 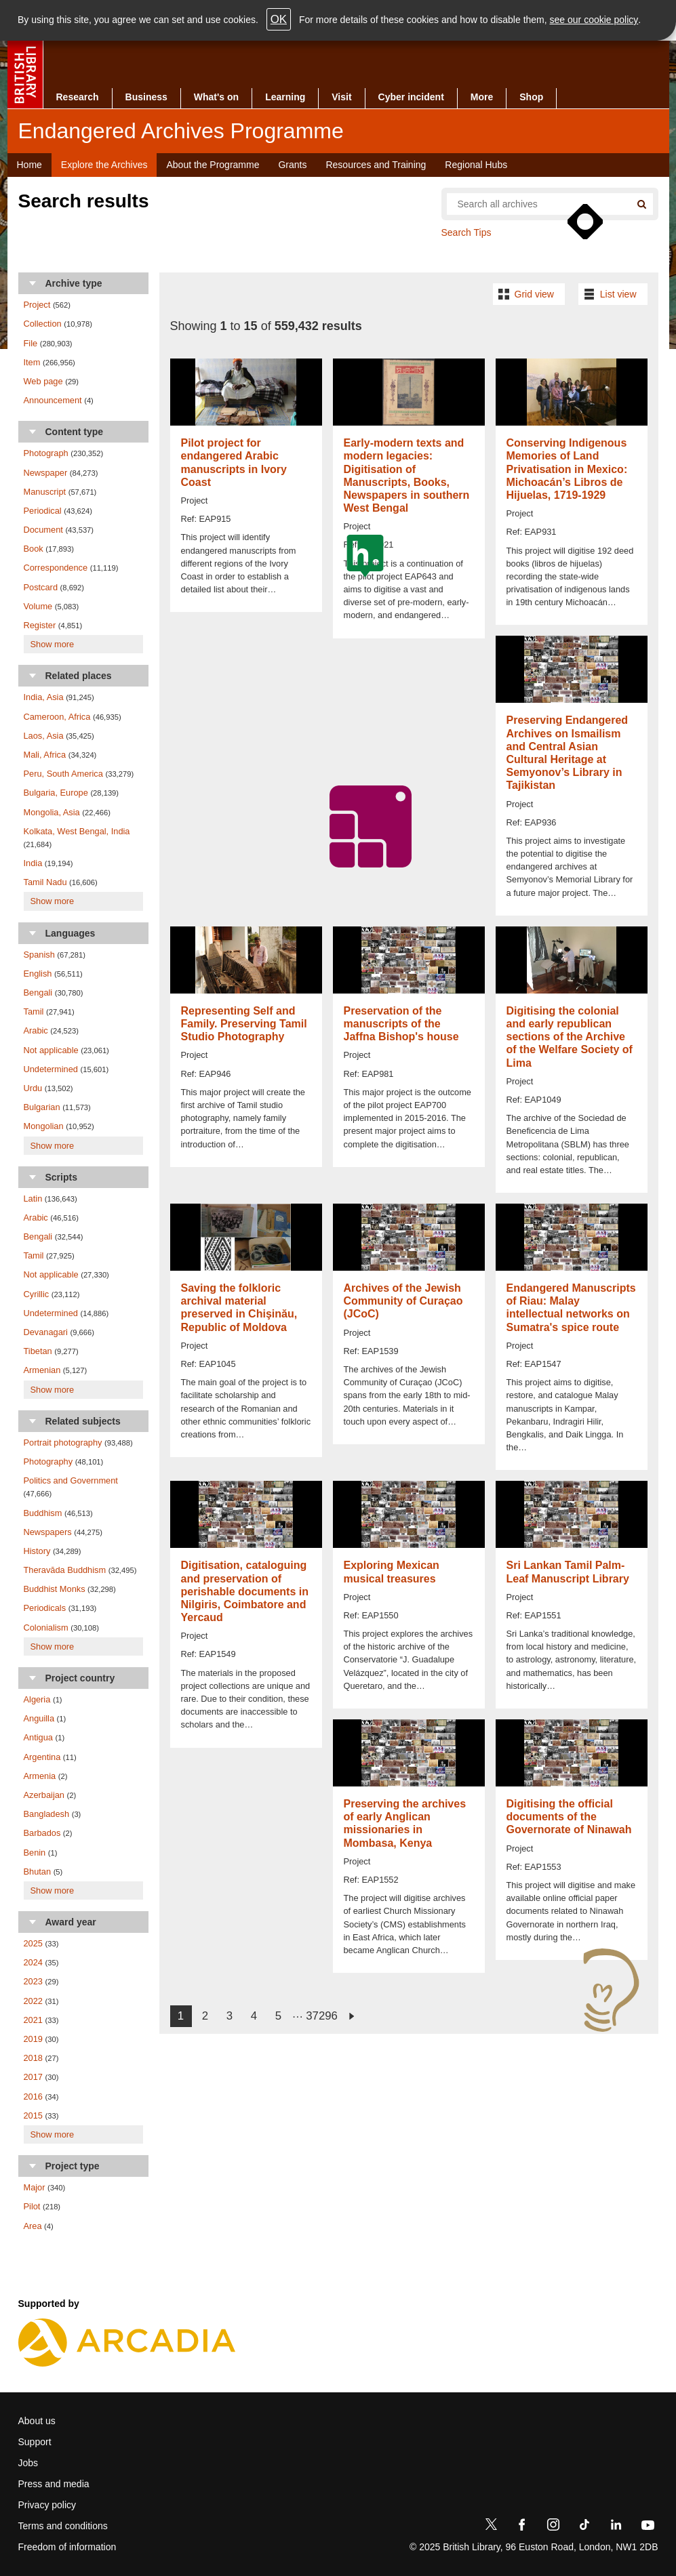 What do you see at coordinates (585, 222) in the screenshot?
I see `cloudsmith logo` at bounding box center [585, 222].